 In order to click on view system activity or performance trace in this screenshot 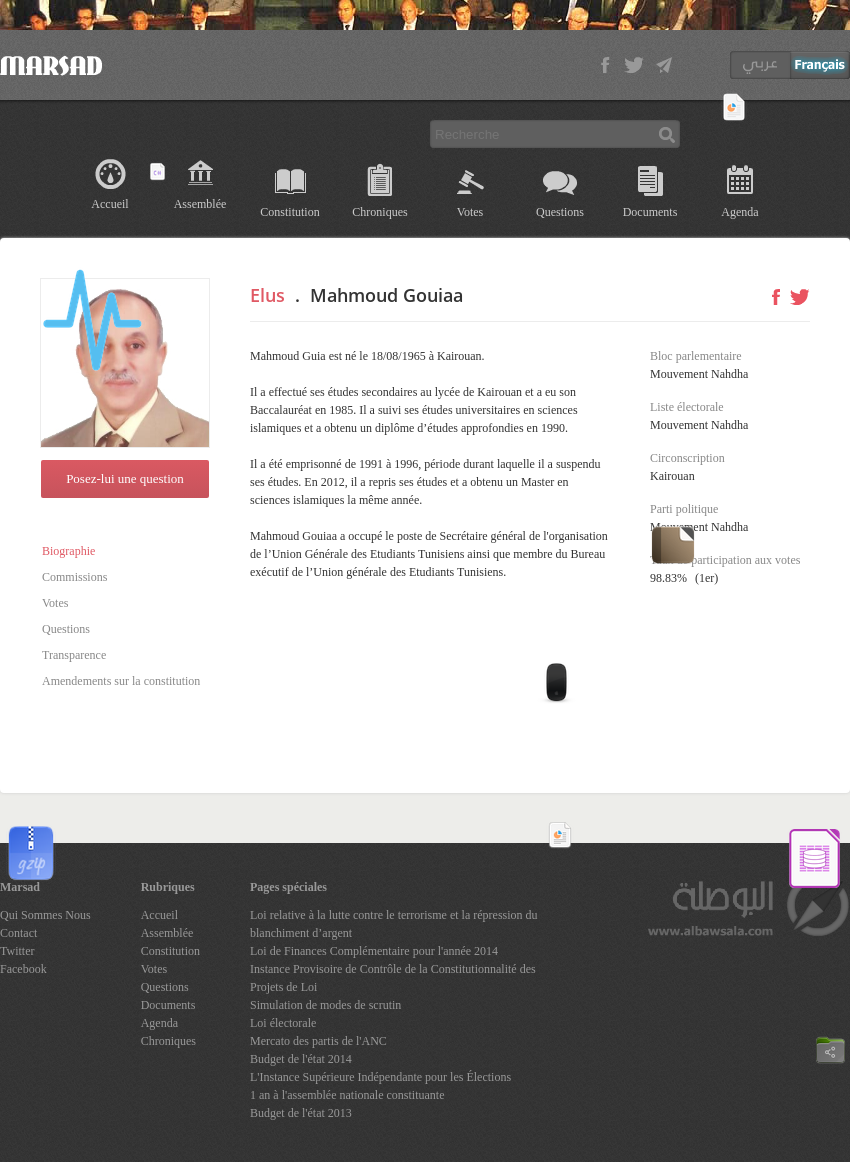, I will do `click(93, 318)`.